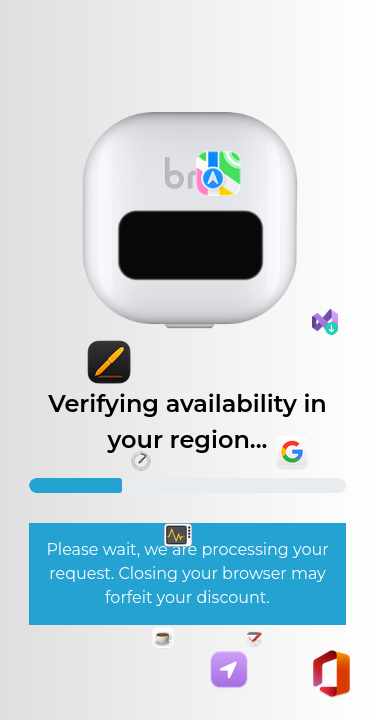  I want to click on access location privacy settings, so click(229, 670).